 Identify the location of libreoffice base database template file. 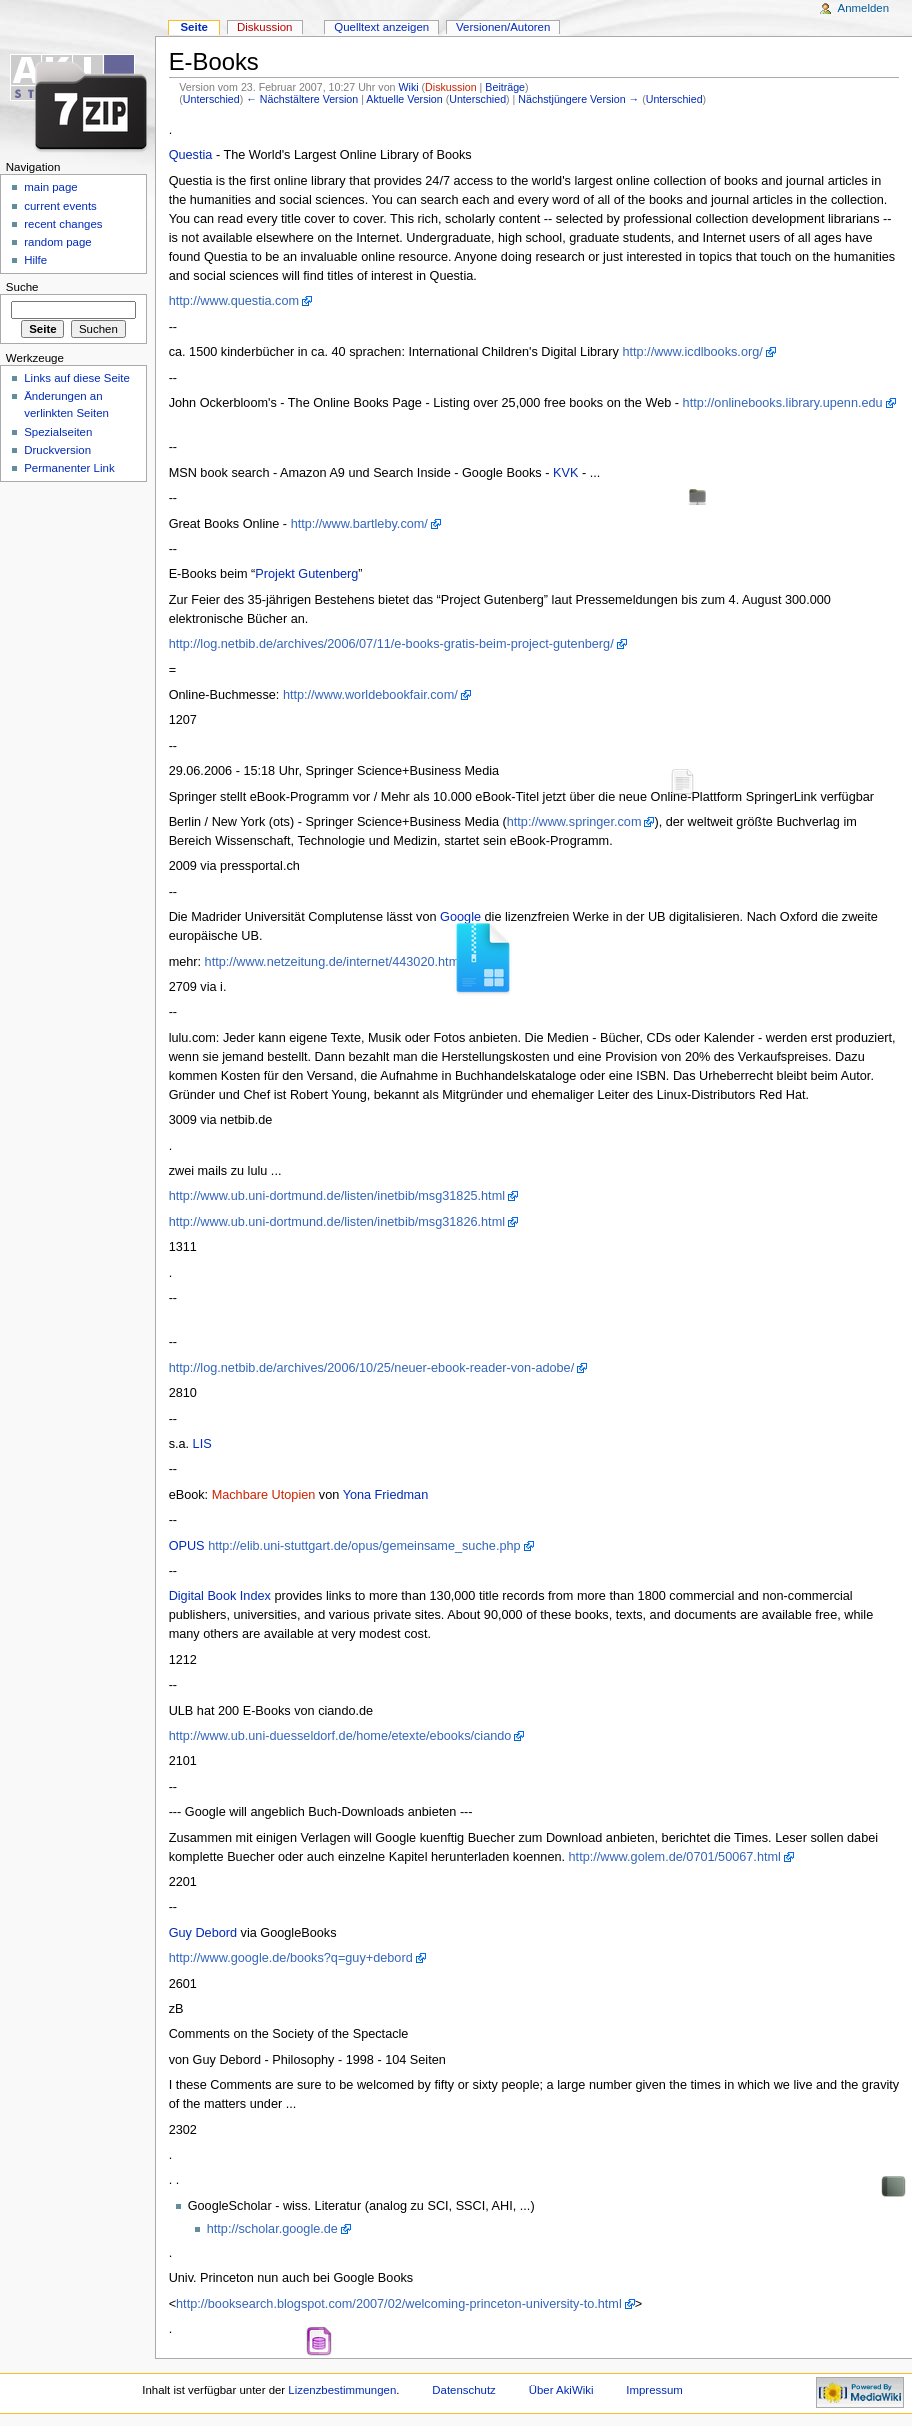
(319, 2341).